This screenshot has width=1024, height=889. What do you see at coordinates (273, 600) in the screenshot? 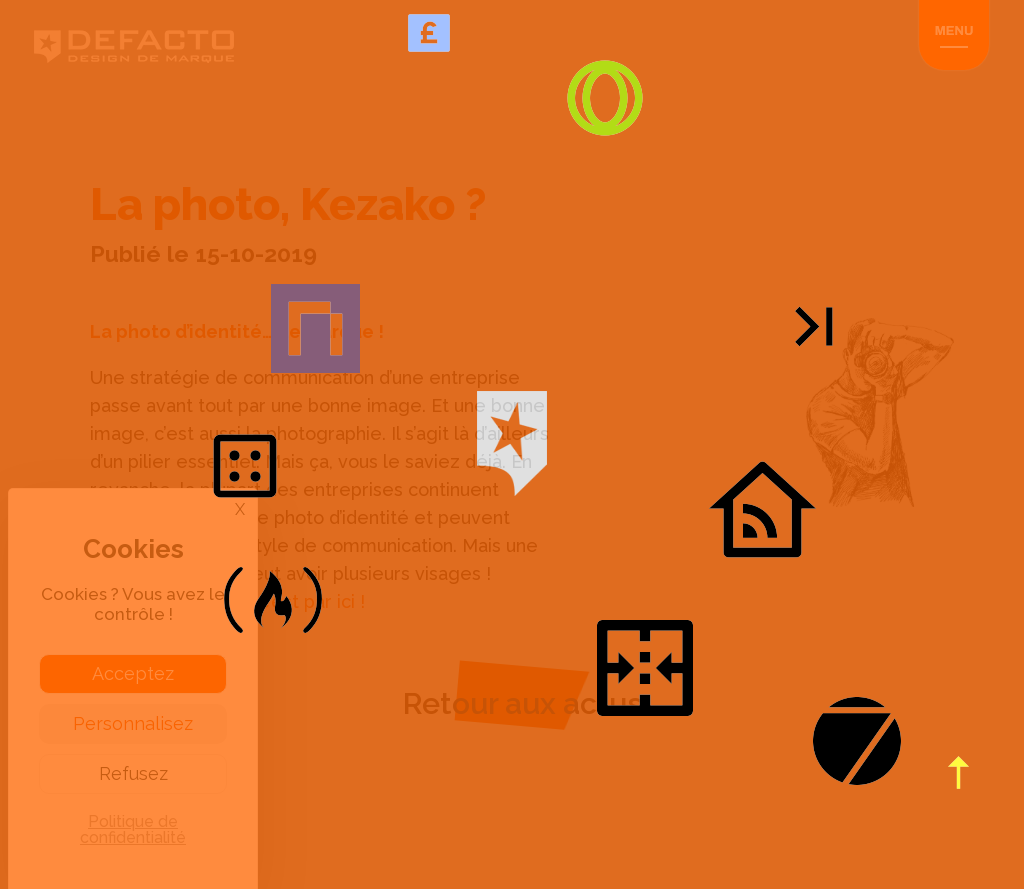
I see `freeCodeCamp logo` at bounding box center [273, 600].